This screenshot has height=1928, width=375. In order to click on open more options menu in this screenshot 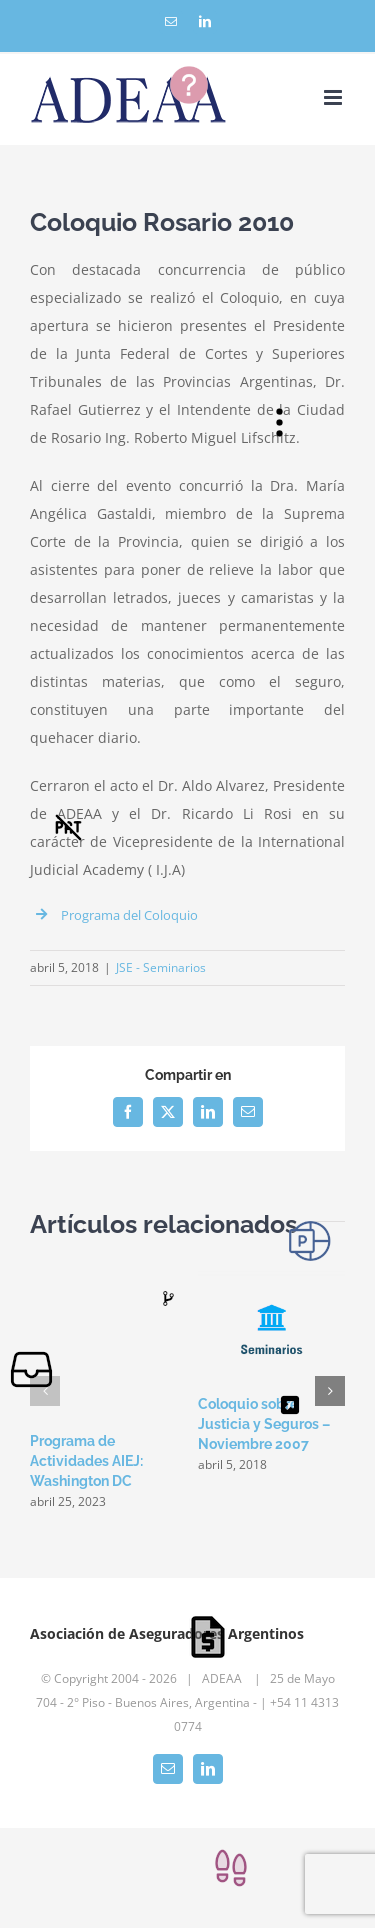, I will do `click(279, 422)`.